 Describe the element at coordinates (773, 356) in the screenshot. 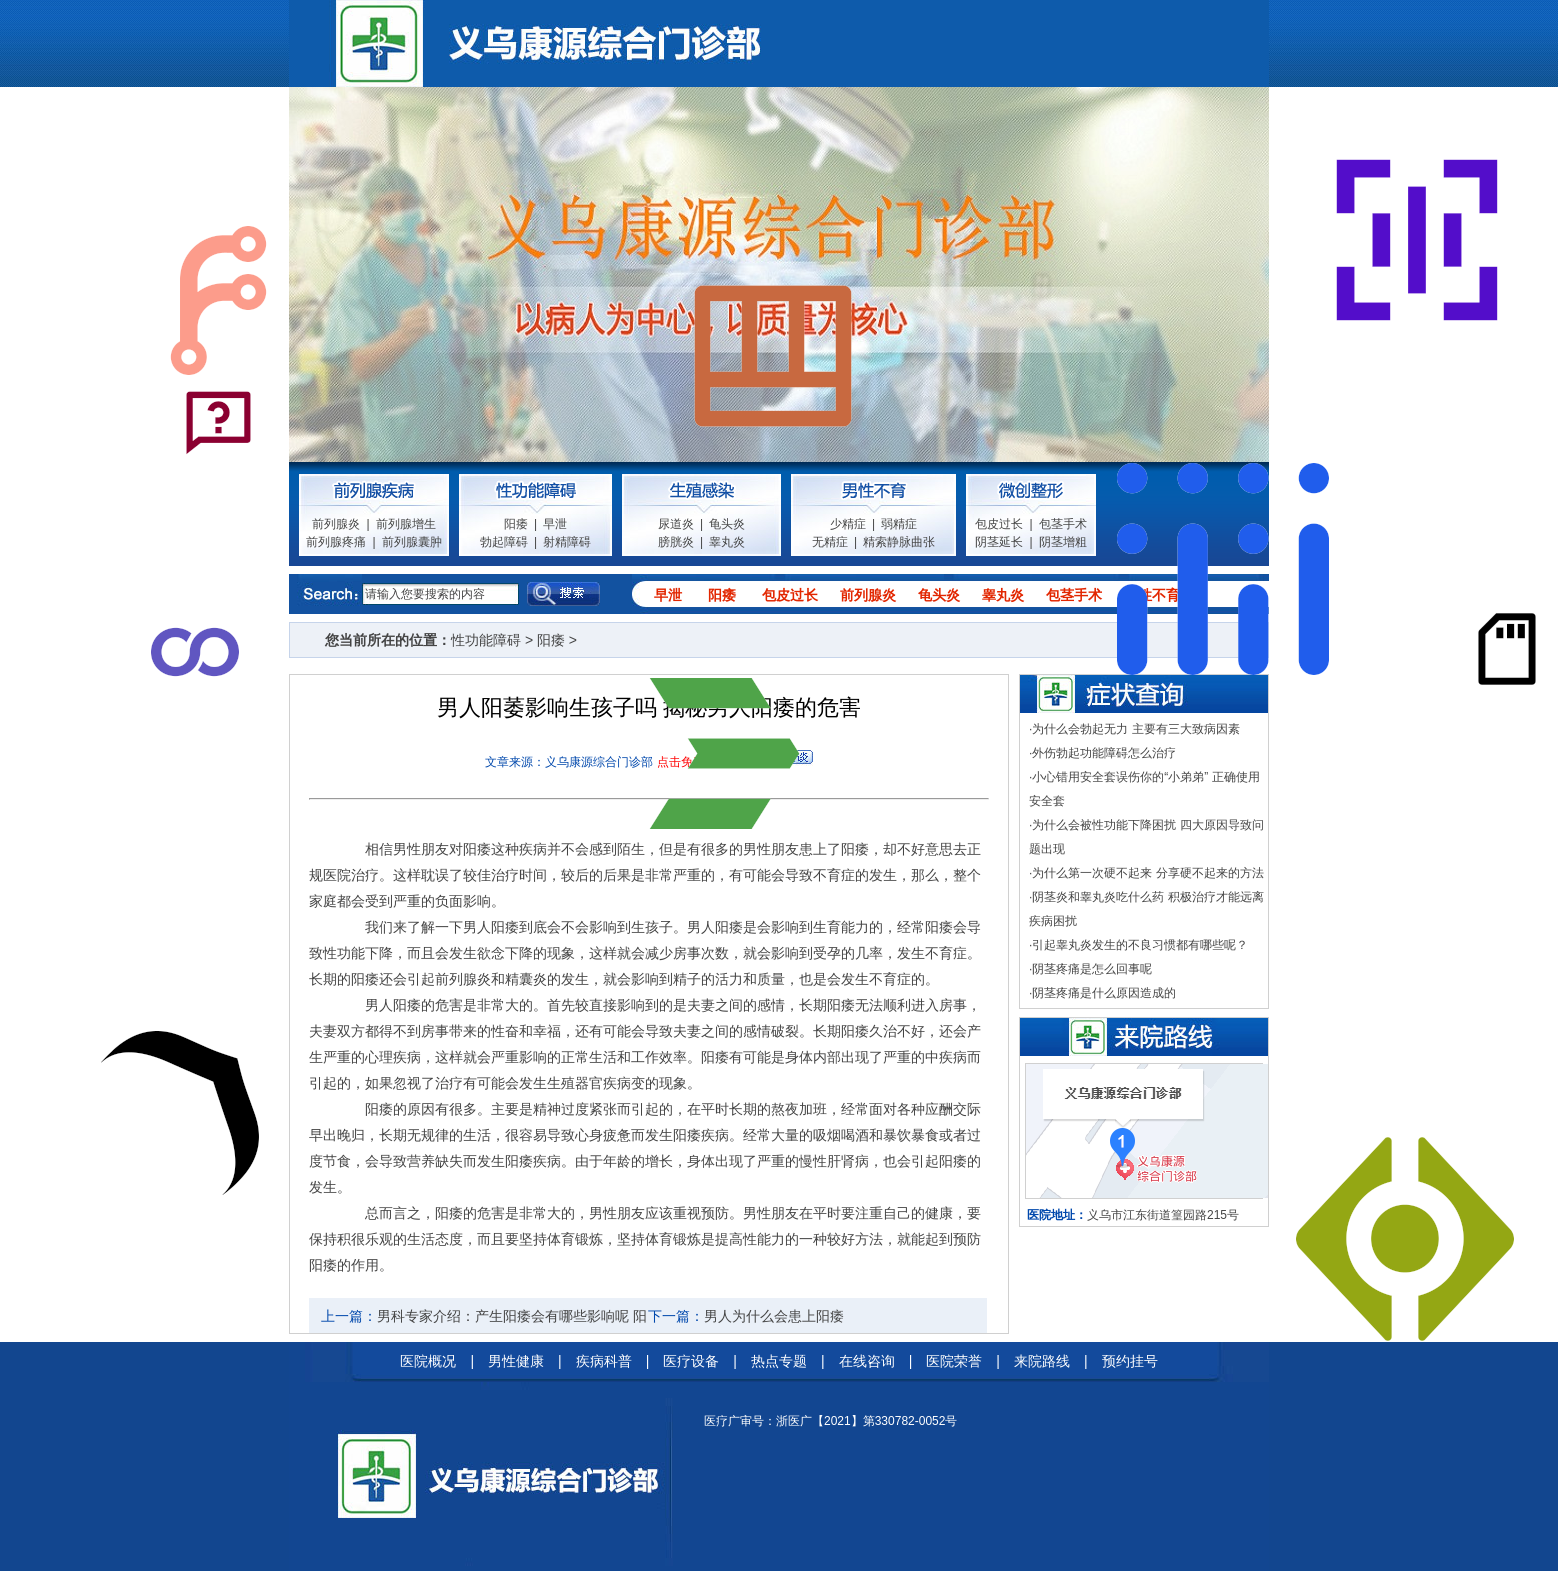

I see `view data in table format` at that location.